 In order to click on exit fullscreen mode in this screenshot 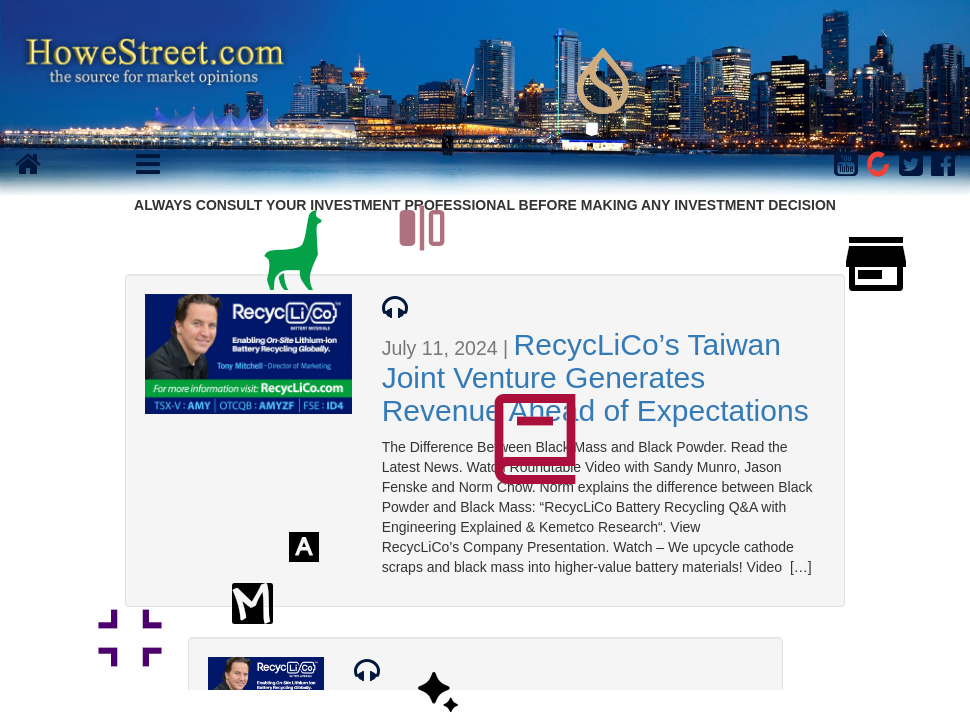, I will do `click(130, 638)`.